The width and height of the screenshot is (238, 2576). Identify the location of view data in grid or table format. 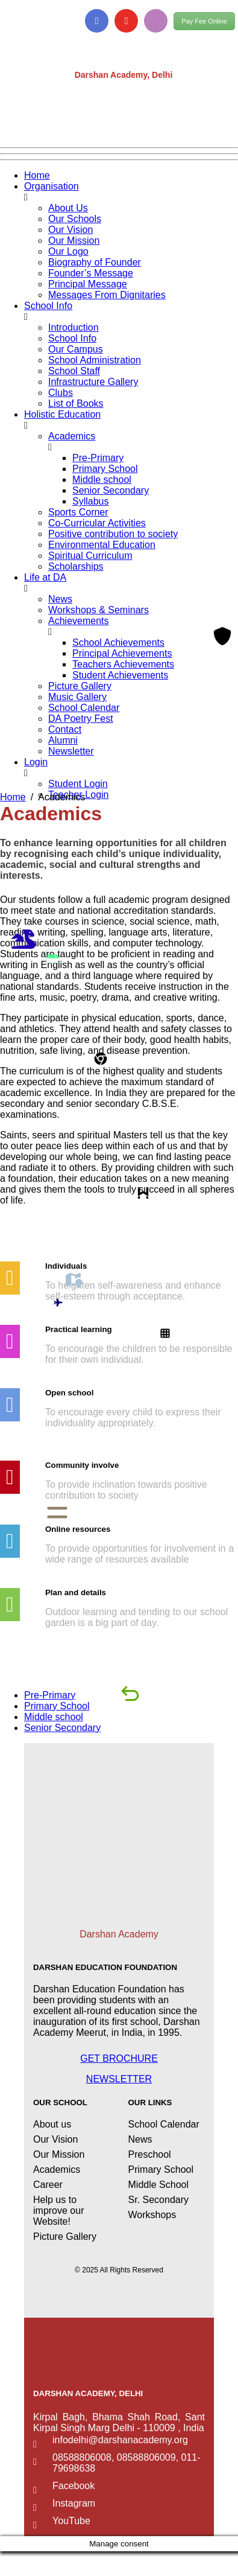
(165, 1333).